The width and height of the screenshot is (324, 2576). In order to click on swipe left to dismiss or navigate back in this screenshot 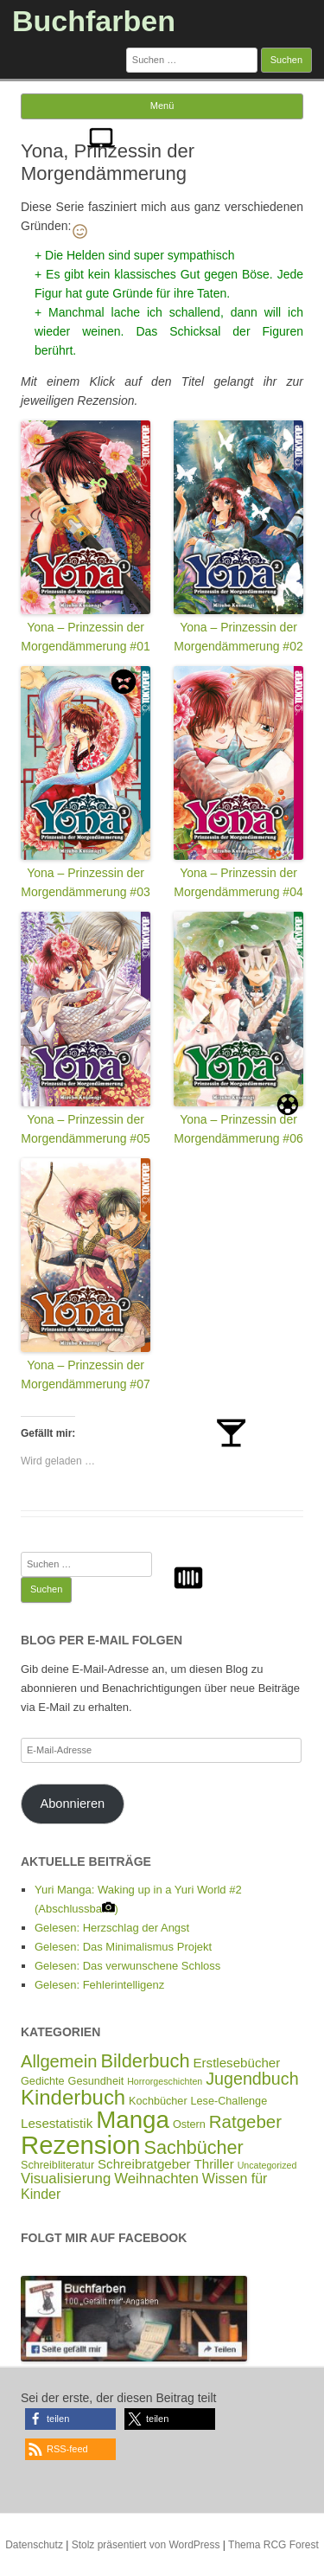, I will do `click(98, 483)`.